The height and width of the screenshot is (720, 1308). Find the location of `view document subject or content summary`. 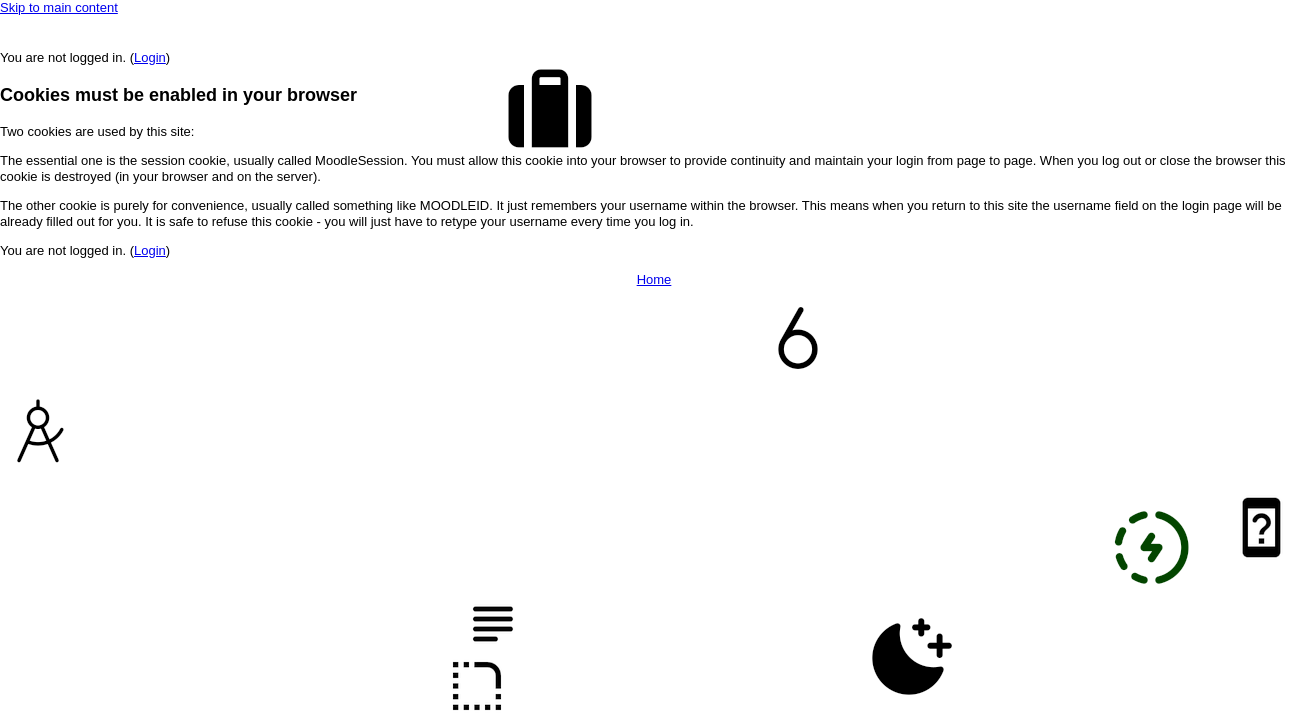

view document subject or content summary is located at coordinates (493, 624).